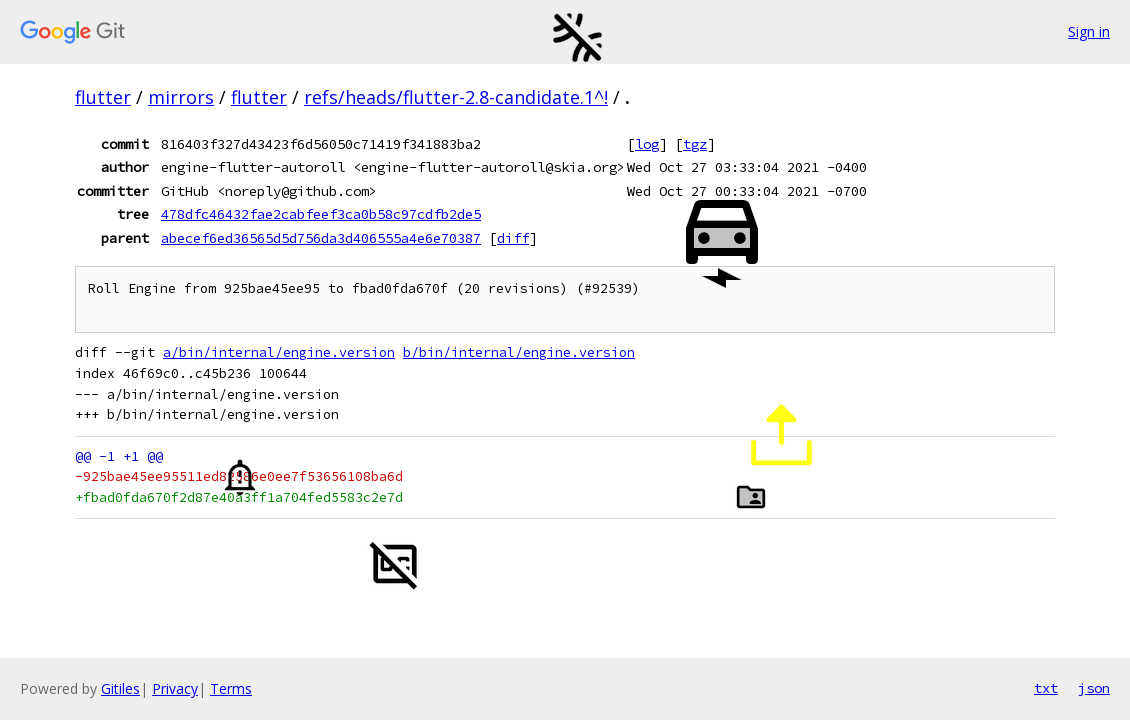 The height and width of the screenshot is (720, 1130). Describe the element at coordinates (751, 497) in the screenshot. I see `access shared folder contents` at that location.